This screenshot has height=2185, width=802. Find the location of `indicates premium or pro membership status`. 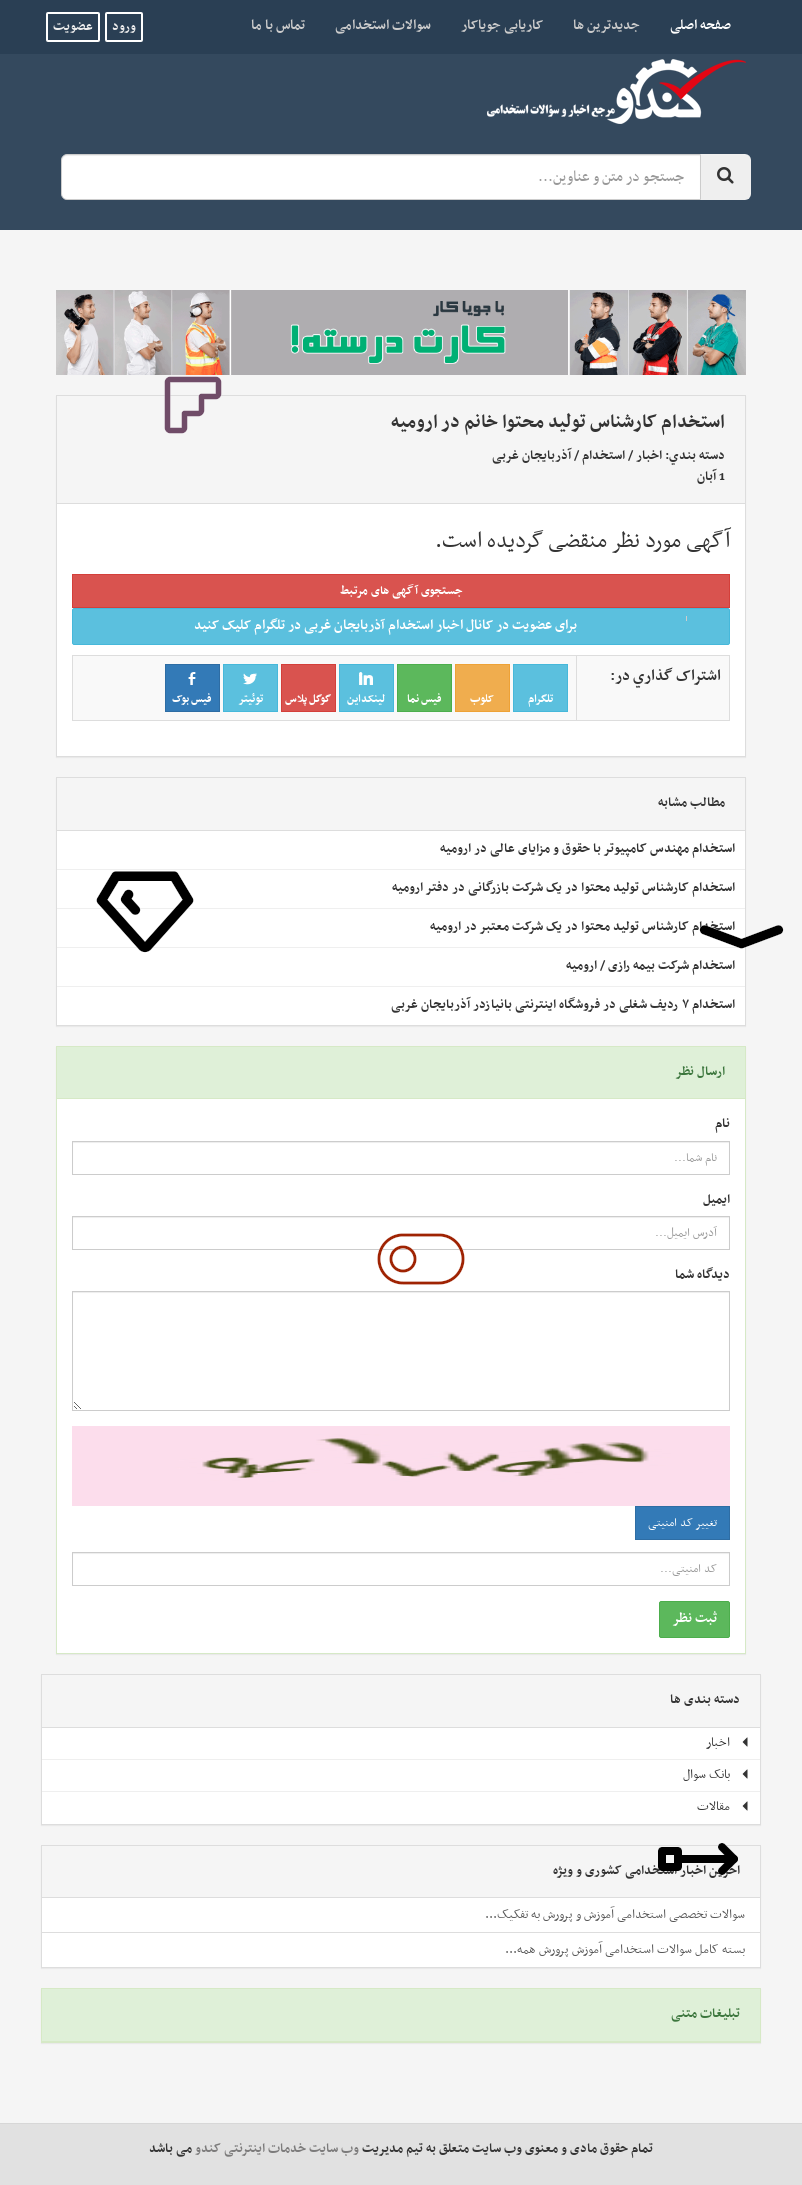

indicates premium or pro membership status is located at coordinates (145, 910).